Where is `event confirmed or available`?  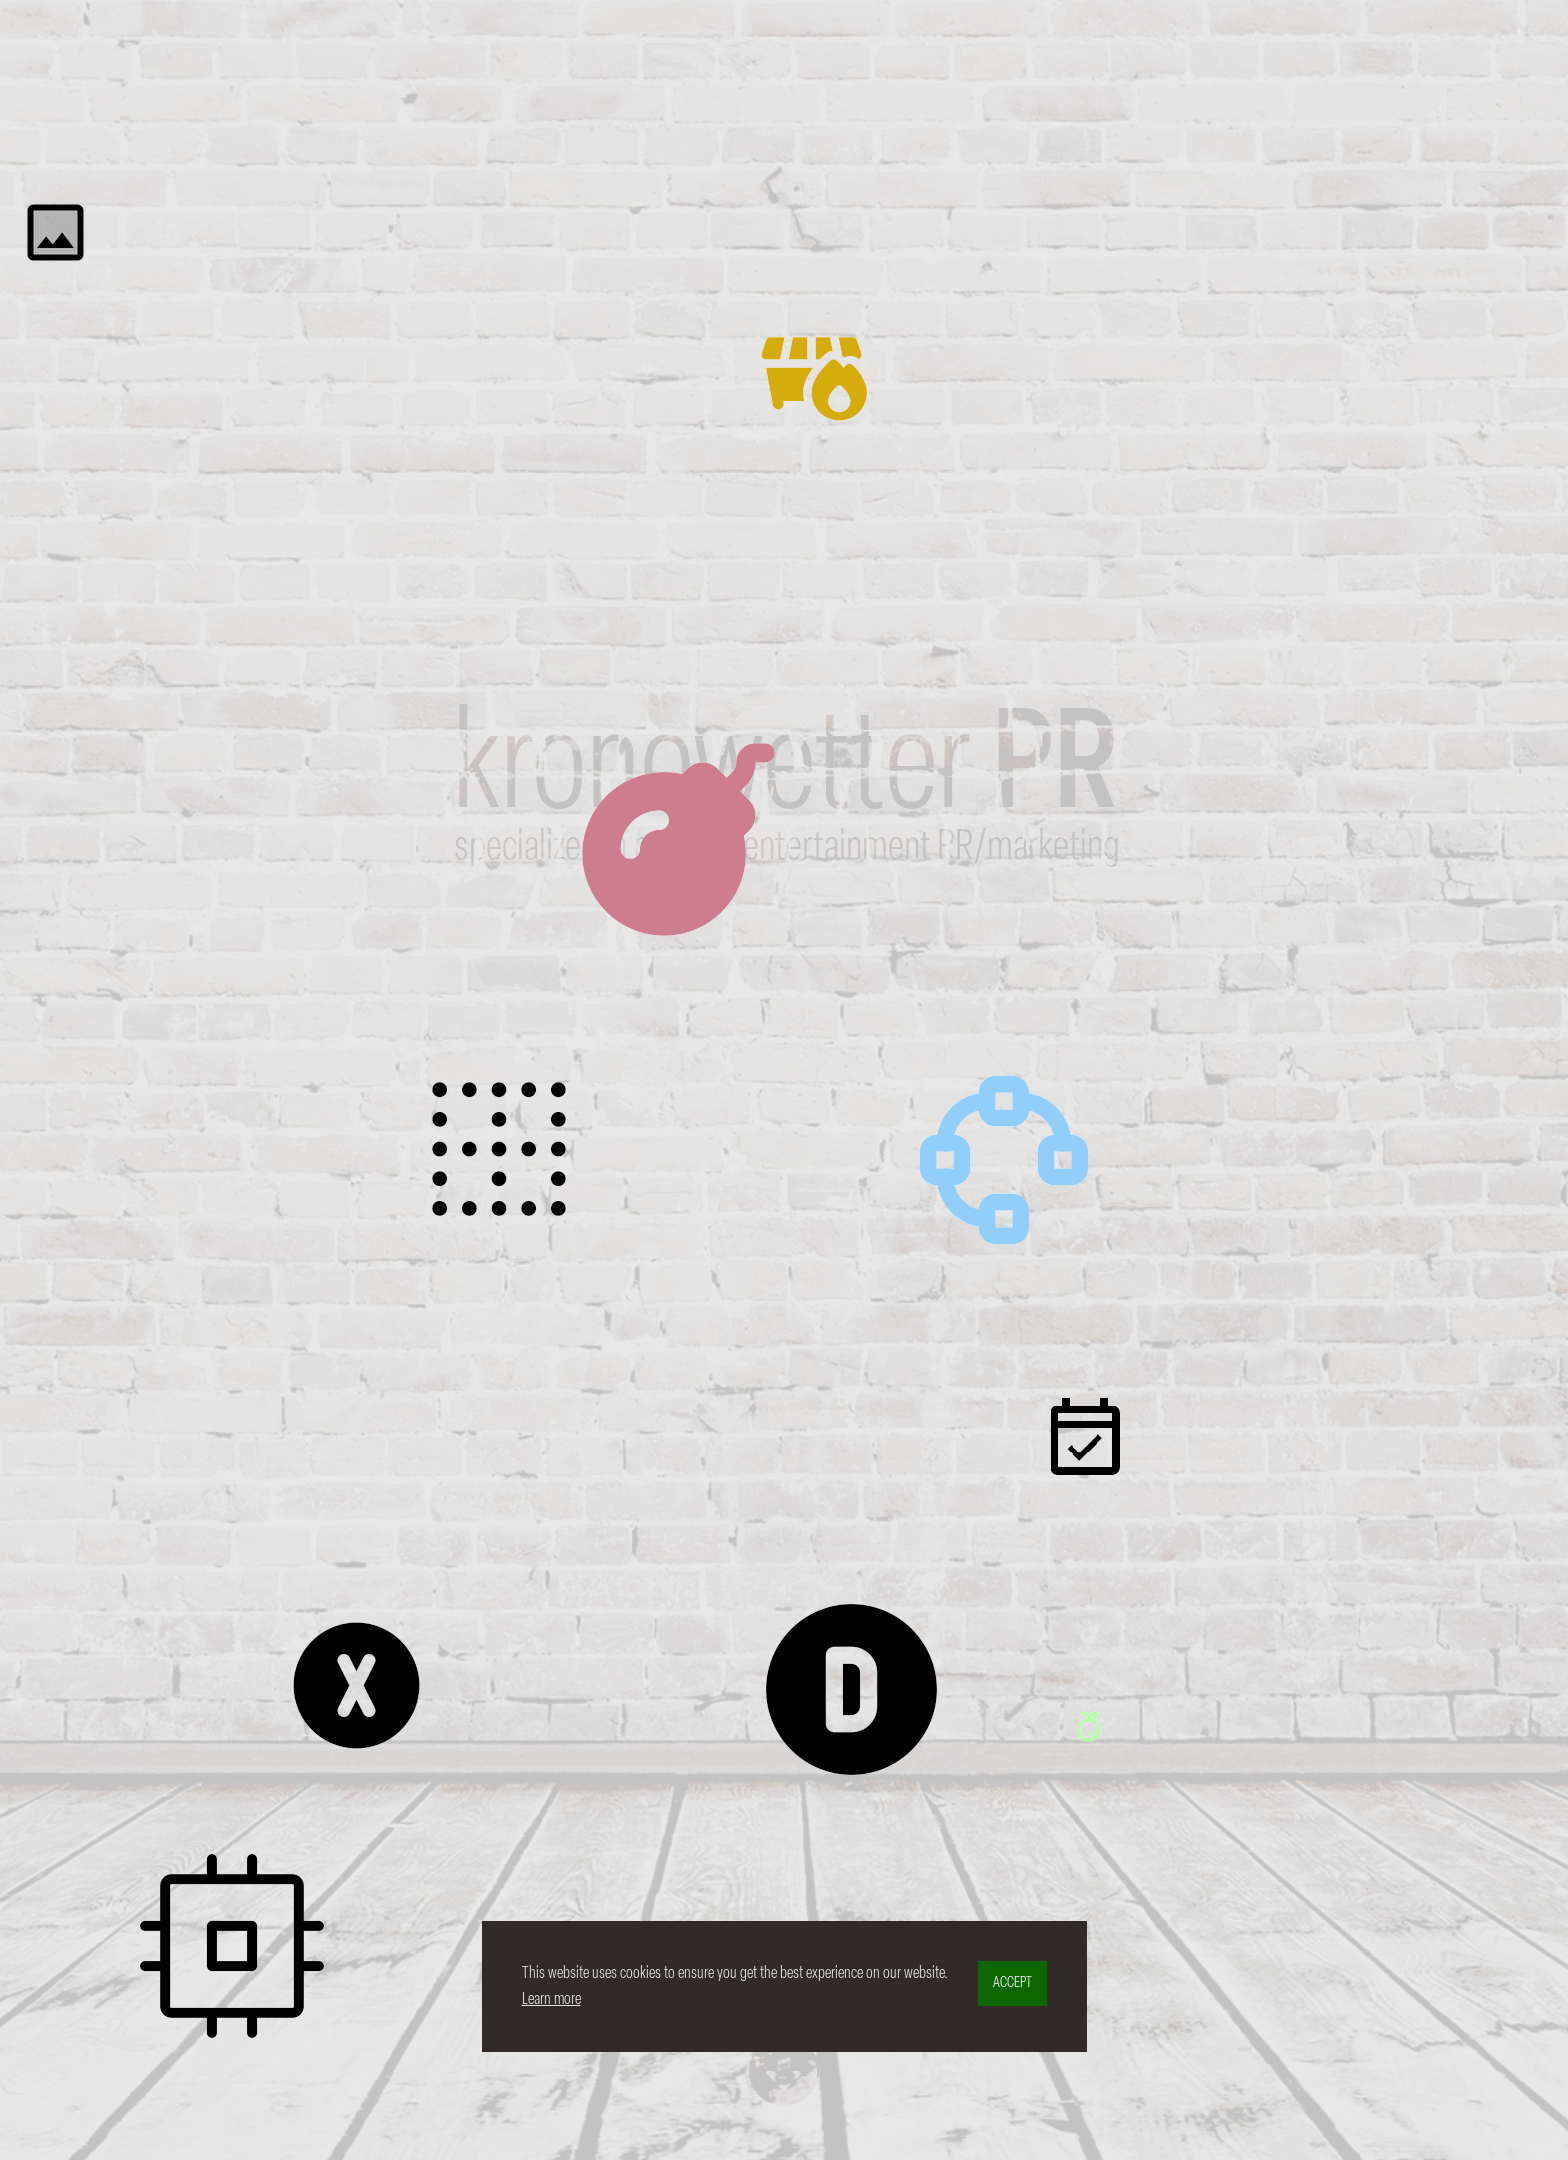 event confirmed or available is located at coordinates (1085, 1440).